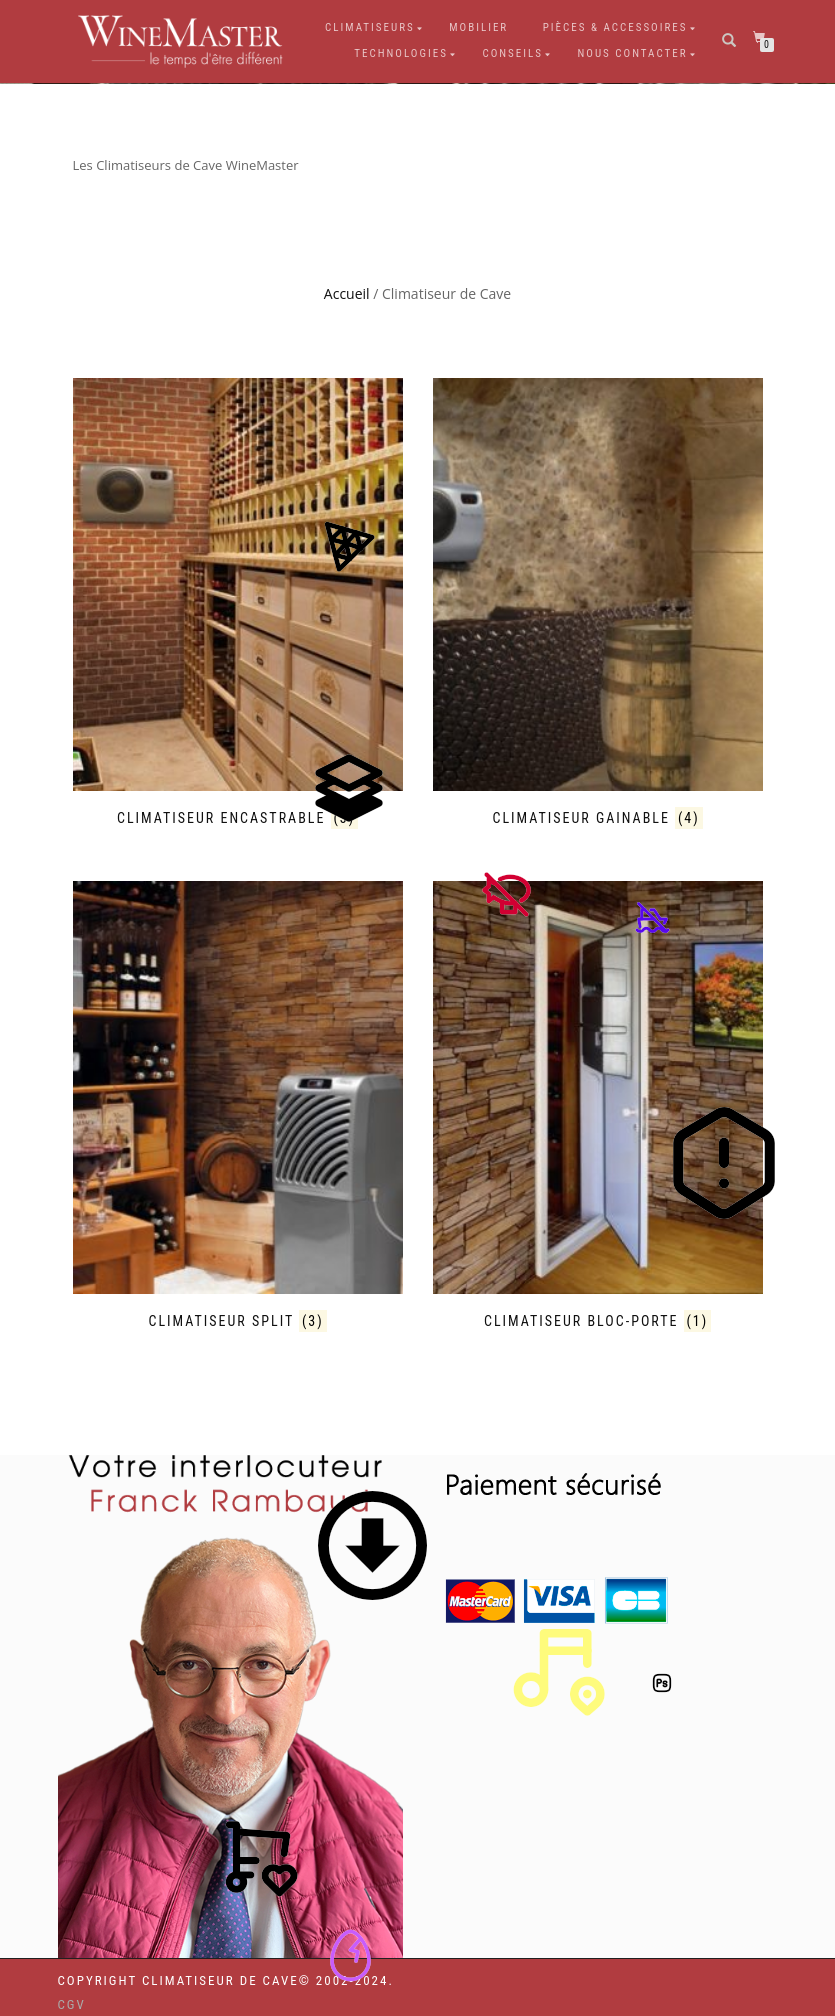 This screenshot has height=2016, width=835. I want to click on shipping unavailable for this item, so click(652, 917).